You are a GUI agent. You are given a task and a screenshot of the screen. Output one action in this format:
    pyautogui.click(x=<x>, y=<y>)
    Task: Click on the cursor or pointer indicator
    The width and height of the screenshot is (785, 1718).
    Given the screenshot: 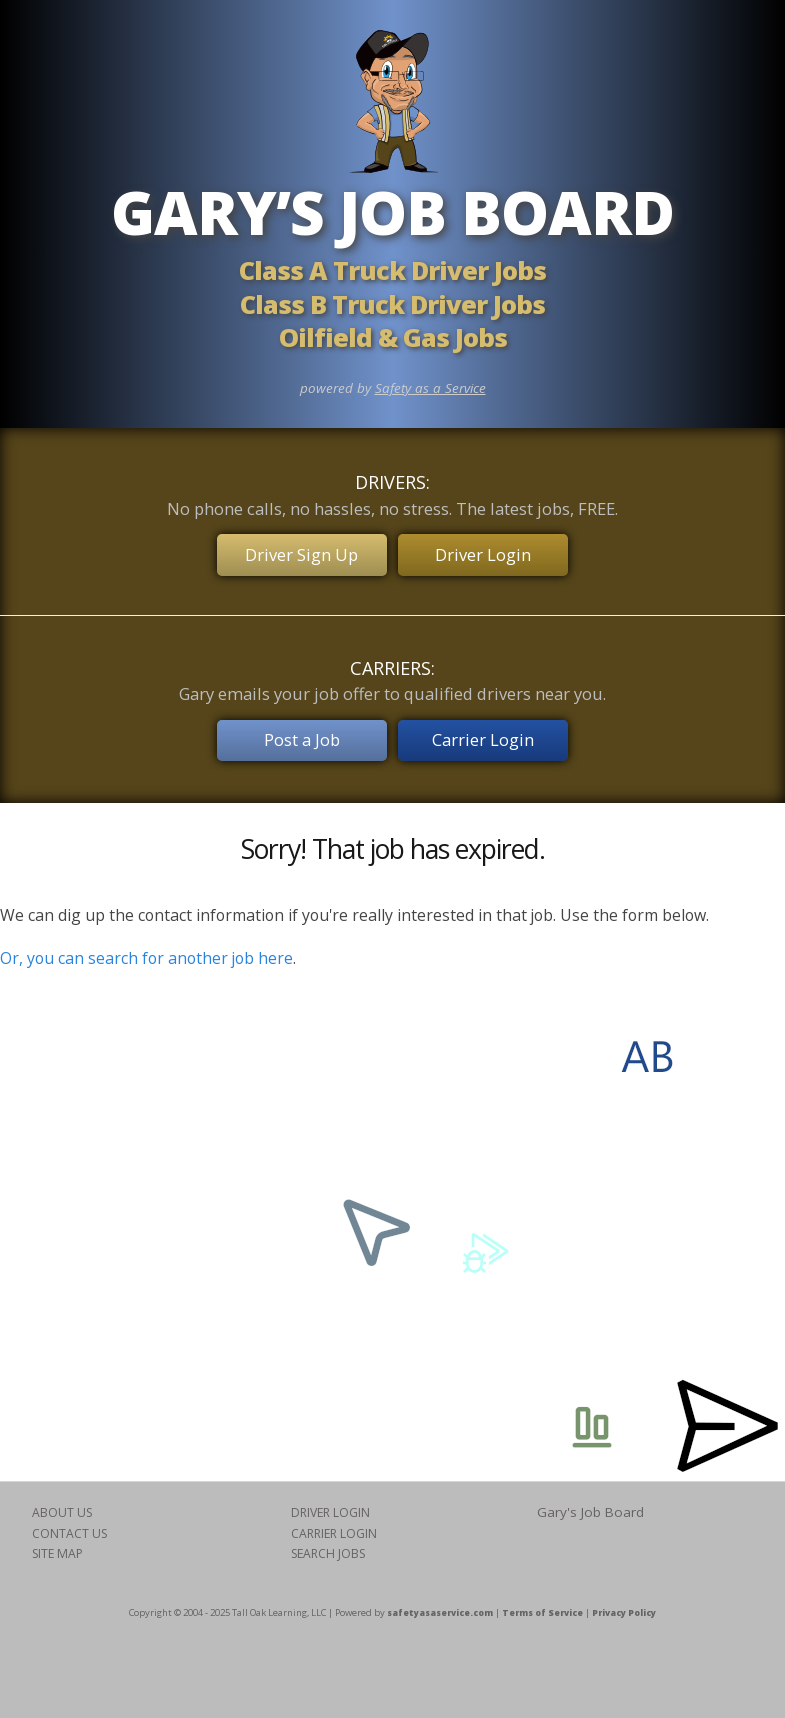 What is the action you would take?
    pyautogui.click(x=375, y=1231)
    